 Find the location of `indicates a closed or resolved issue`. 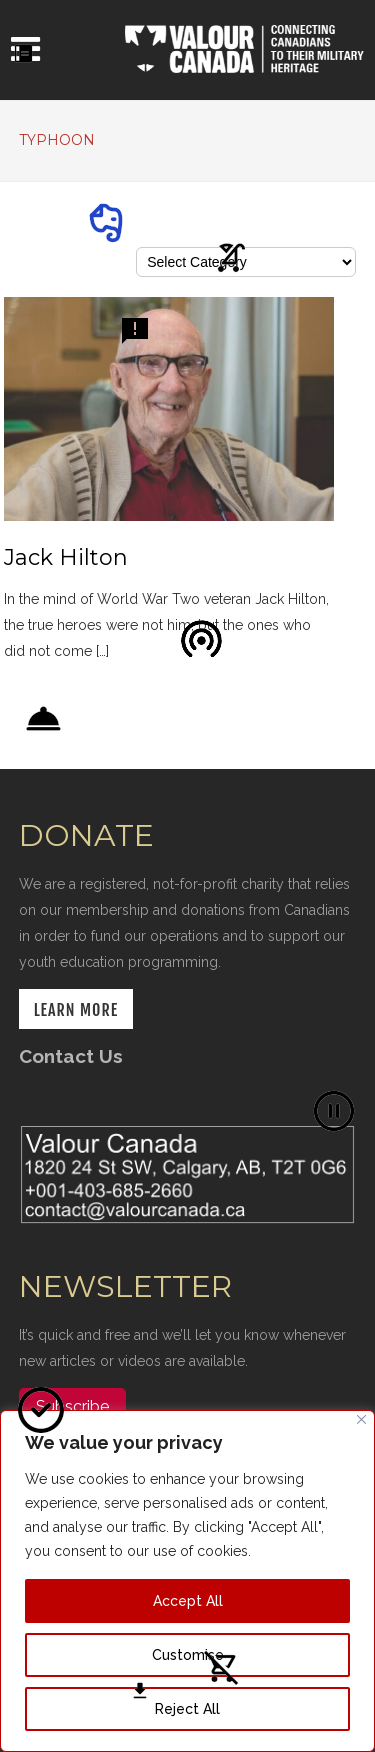

indicates a closed or resolved issue is located at coordinates (41, 1410).